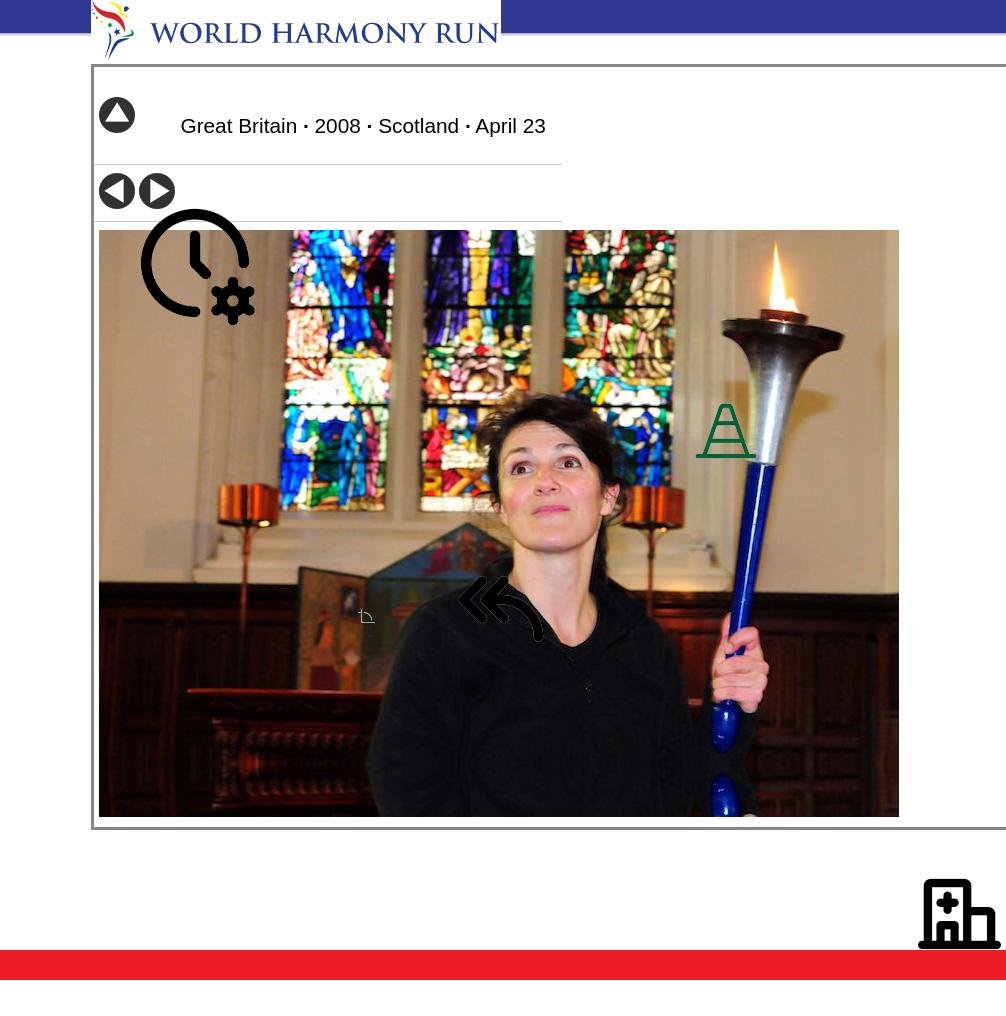 This screenshot has height=1016, width=1006. What do you see at coordinates (726, 432) in the screenshot?
I see `indicates an area under construction or maintenance` at bounding box center [726, 432].